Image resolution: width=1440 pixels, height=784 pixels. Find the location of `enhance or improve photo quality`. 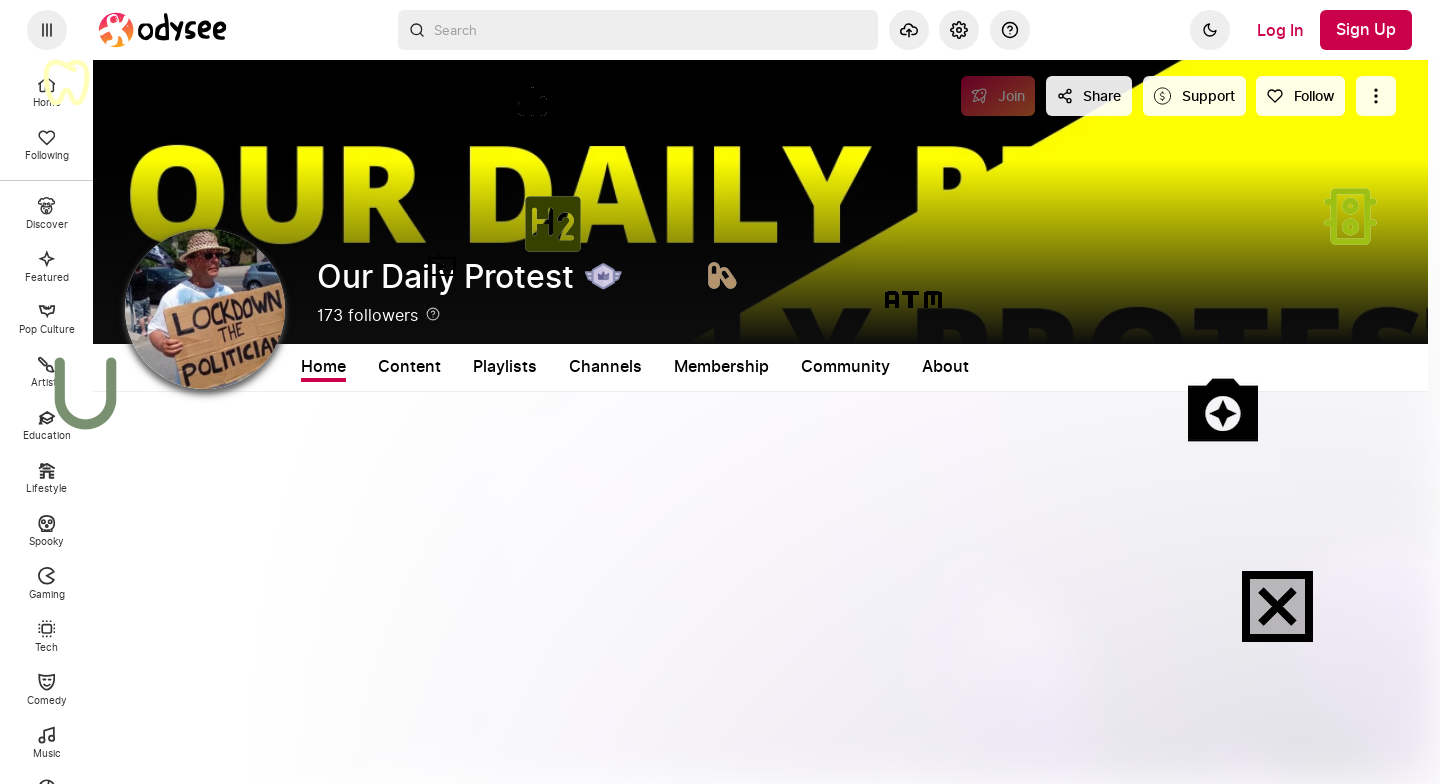

enhance or improve photo quality is located at coordinates (1223, 410).